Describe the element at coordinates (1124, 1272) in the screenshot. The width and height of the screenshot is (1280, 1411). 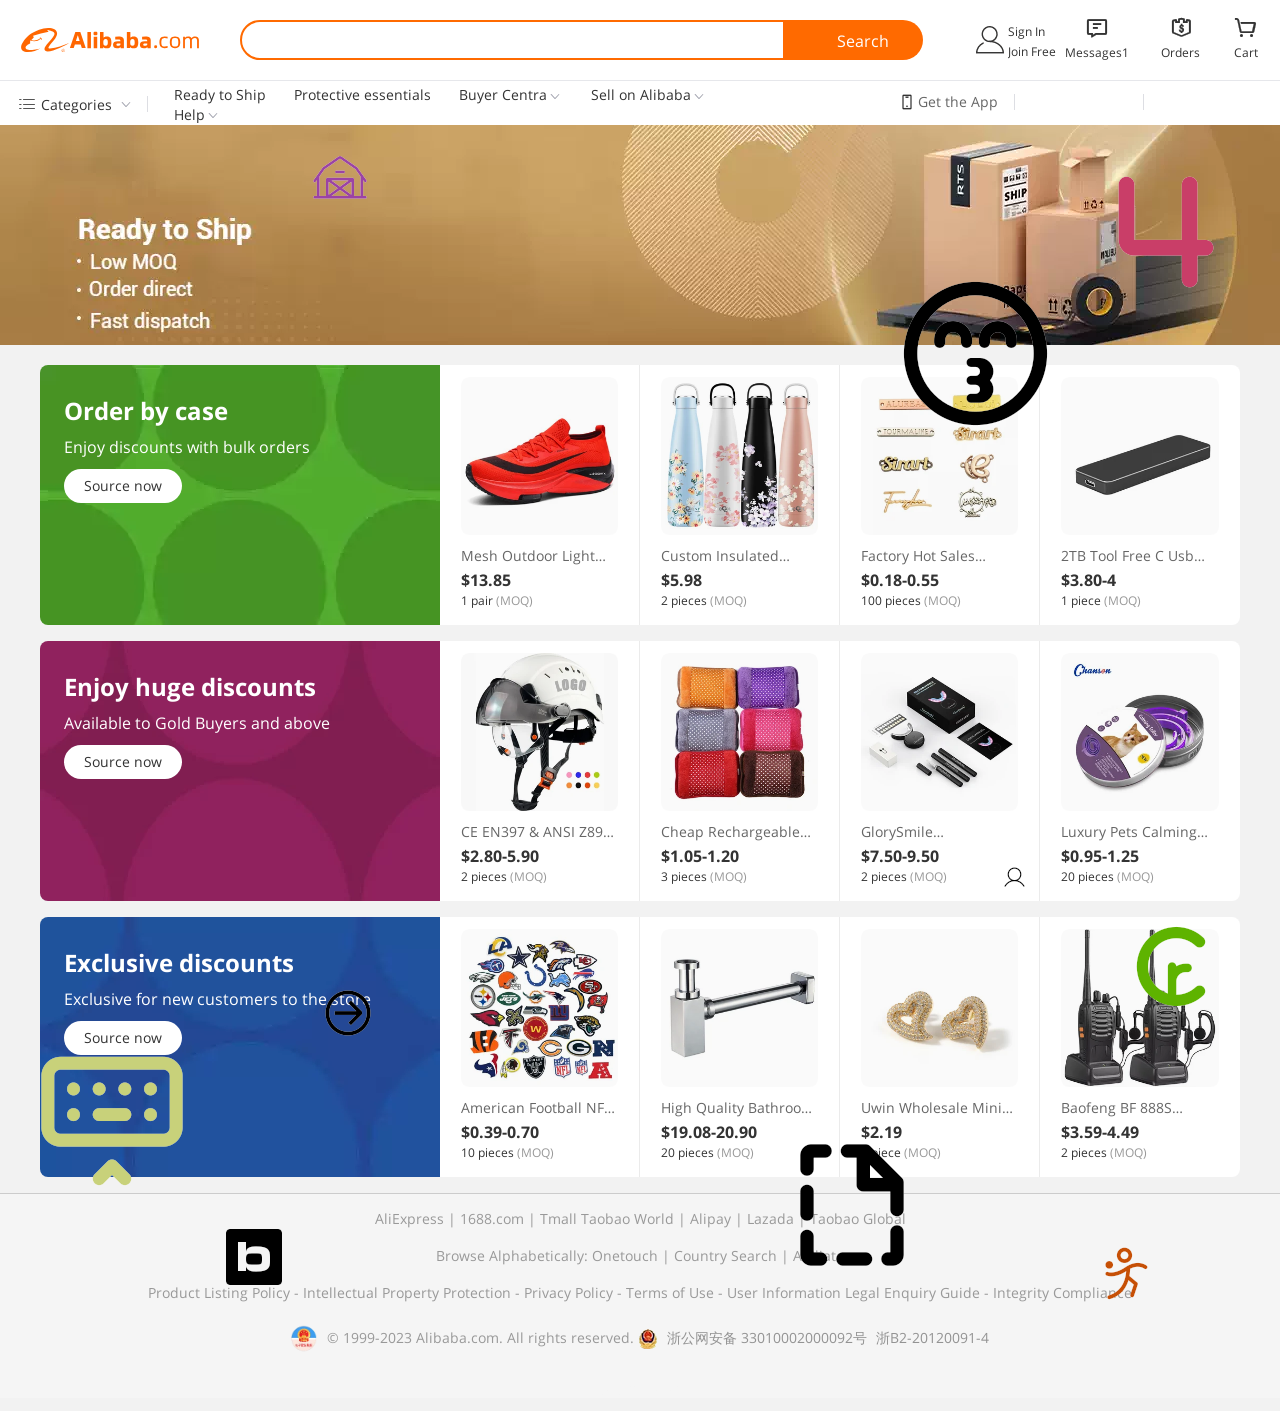
I see `access throwing or toss-related activity` at that location.